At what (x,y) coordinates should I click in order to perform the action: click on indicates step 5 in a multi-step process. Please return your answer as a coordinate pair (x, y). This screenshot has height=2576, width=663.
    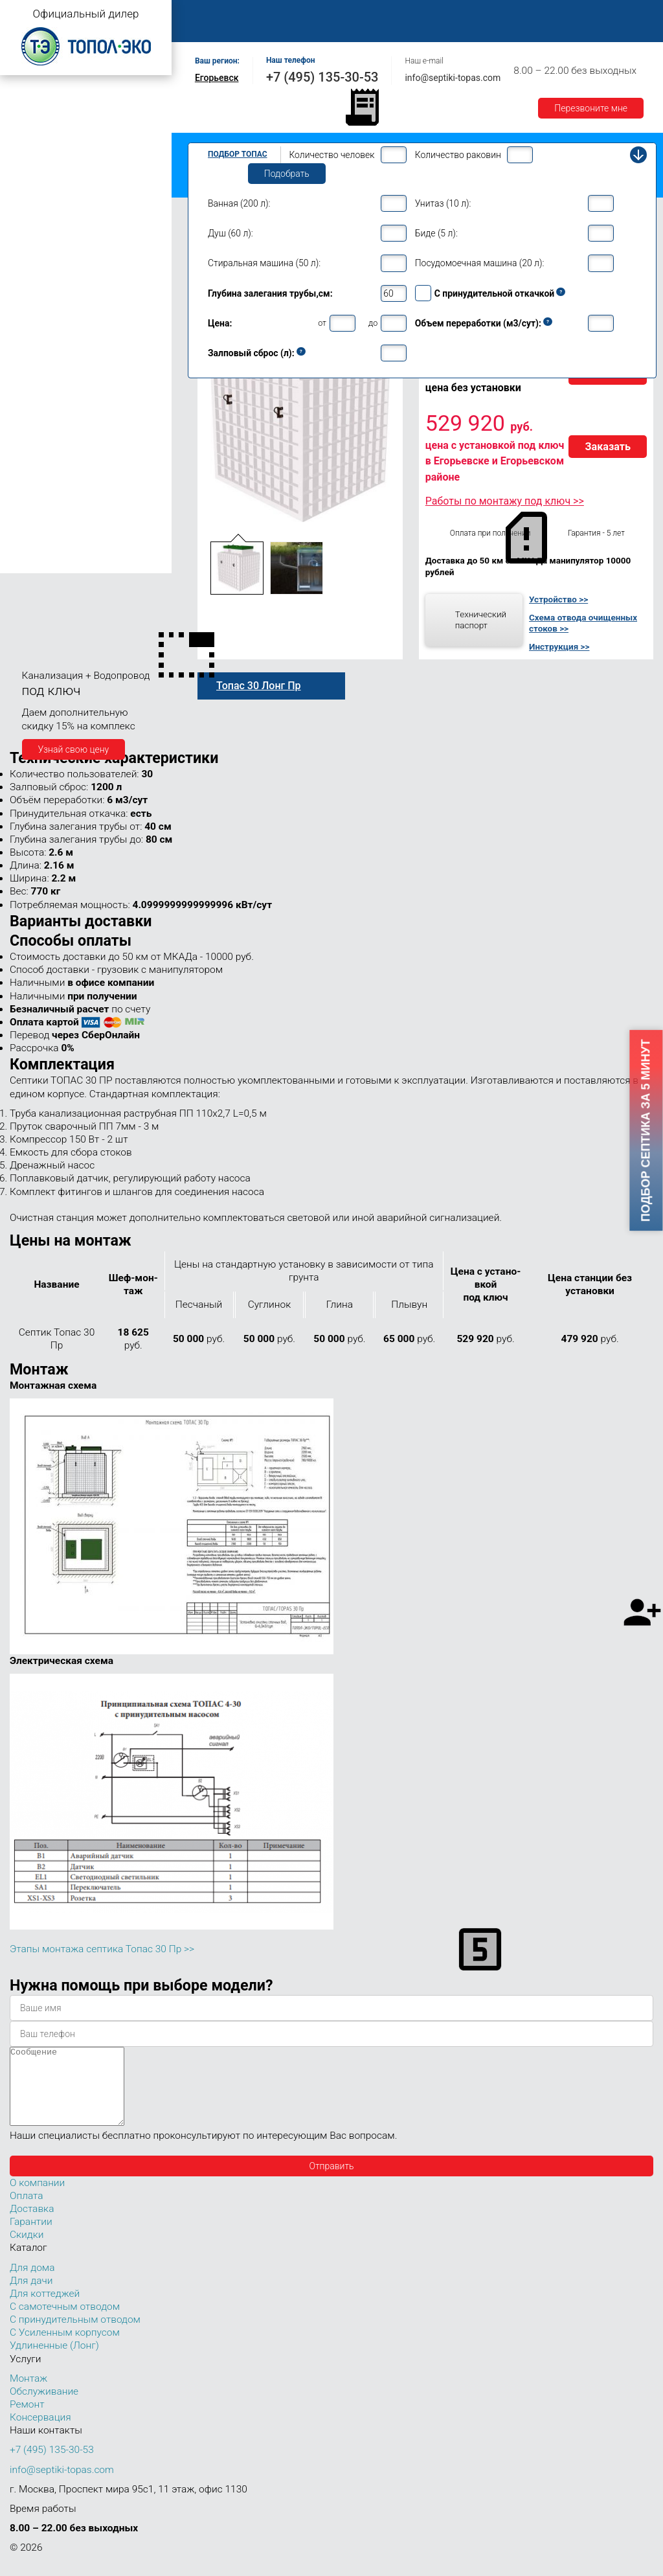
    Looking at the image, I should click on (480, 1949).